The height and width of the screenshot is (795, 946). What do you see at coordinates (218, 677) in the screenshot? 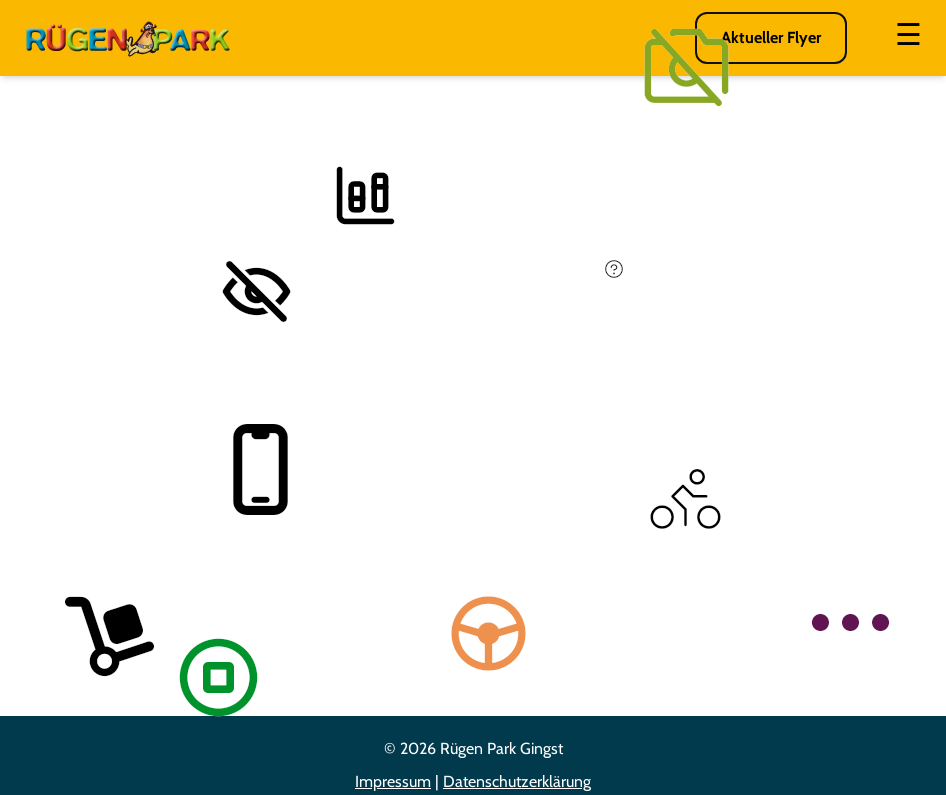
I see `stop media playback` at bounding box center [218, 677].